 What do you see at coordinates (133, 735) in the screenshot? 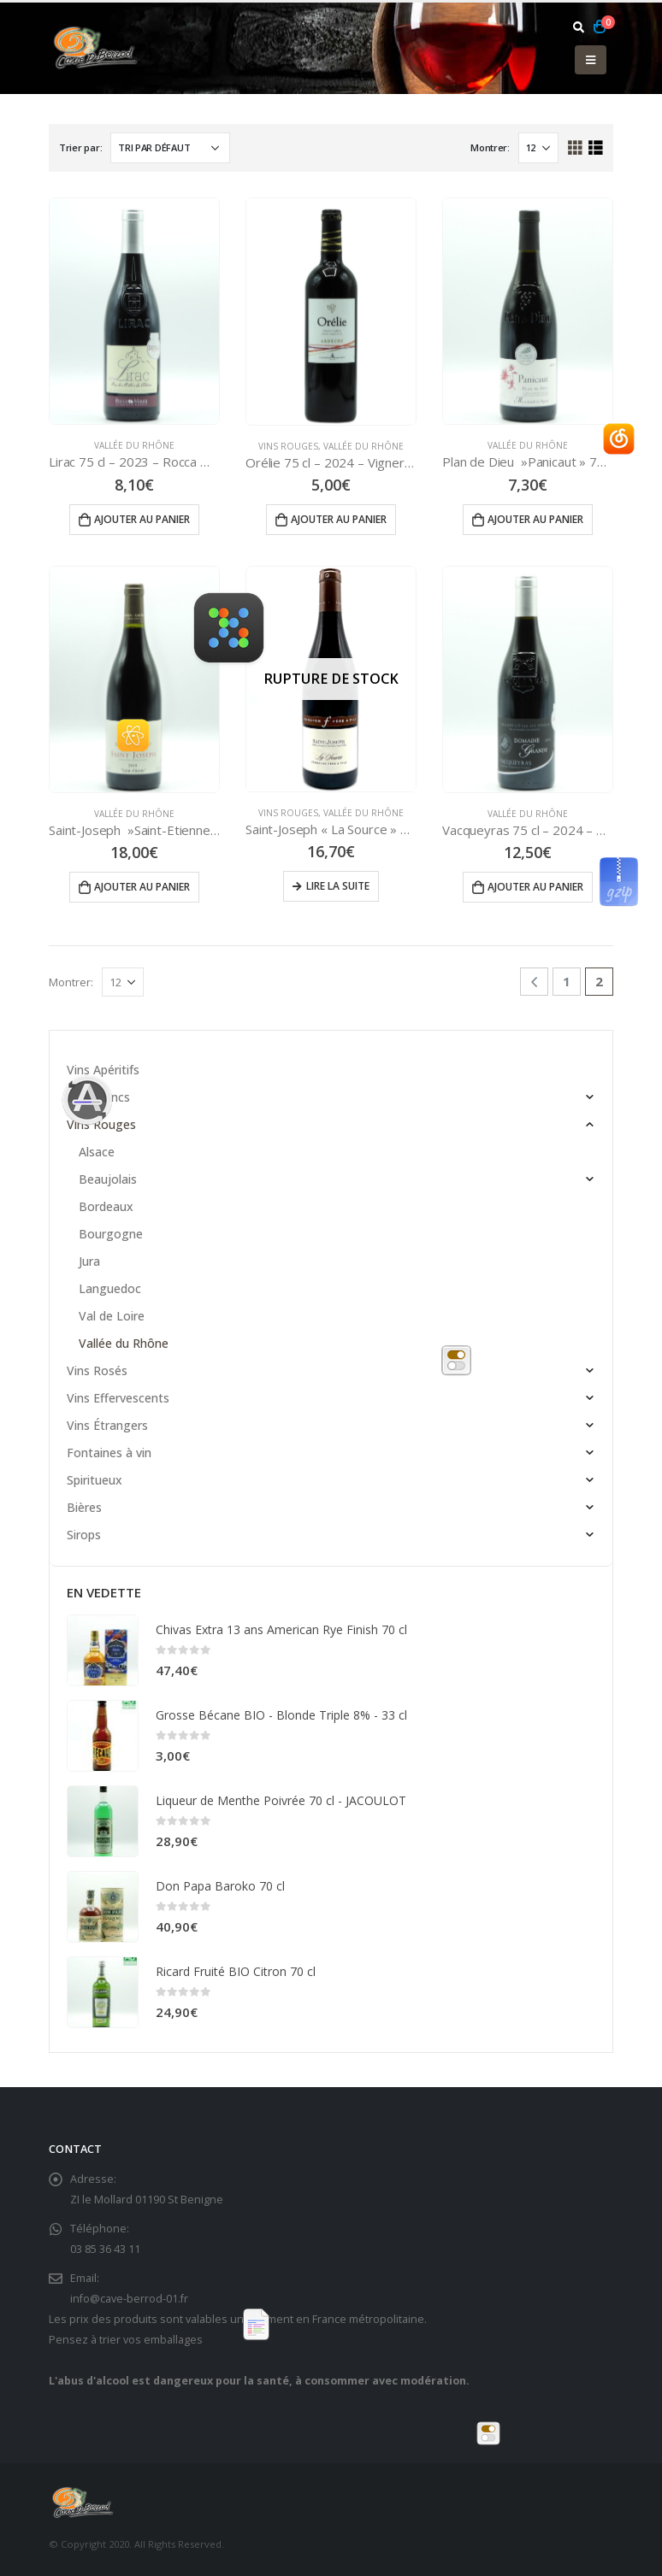
I see `open atom beta text editor` at bounding box center [133, 735].